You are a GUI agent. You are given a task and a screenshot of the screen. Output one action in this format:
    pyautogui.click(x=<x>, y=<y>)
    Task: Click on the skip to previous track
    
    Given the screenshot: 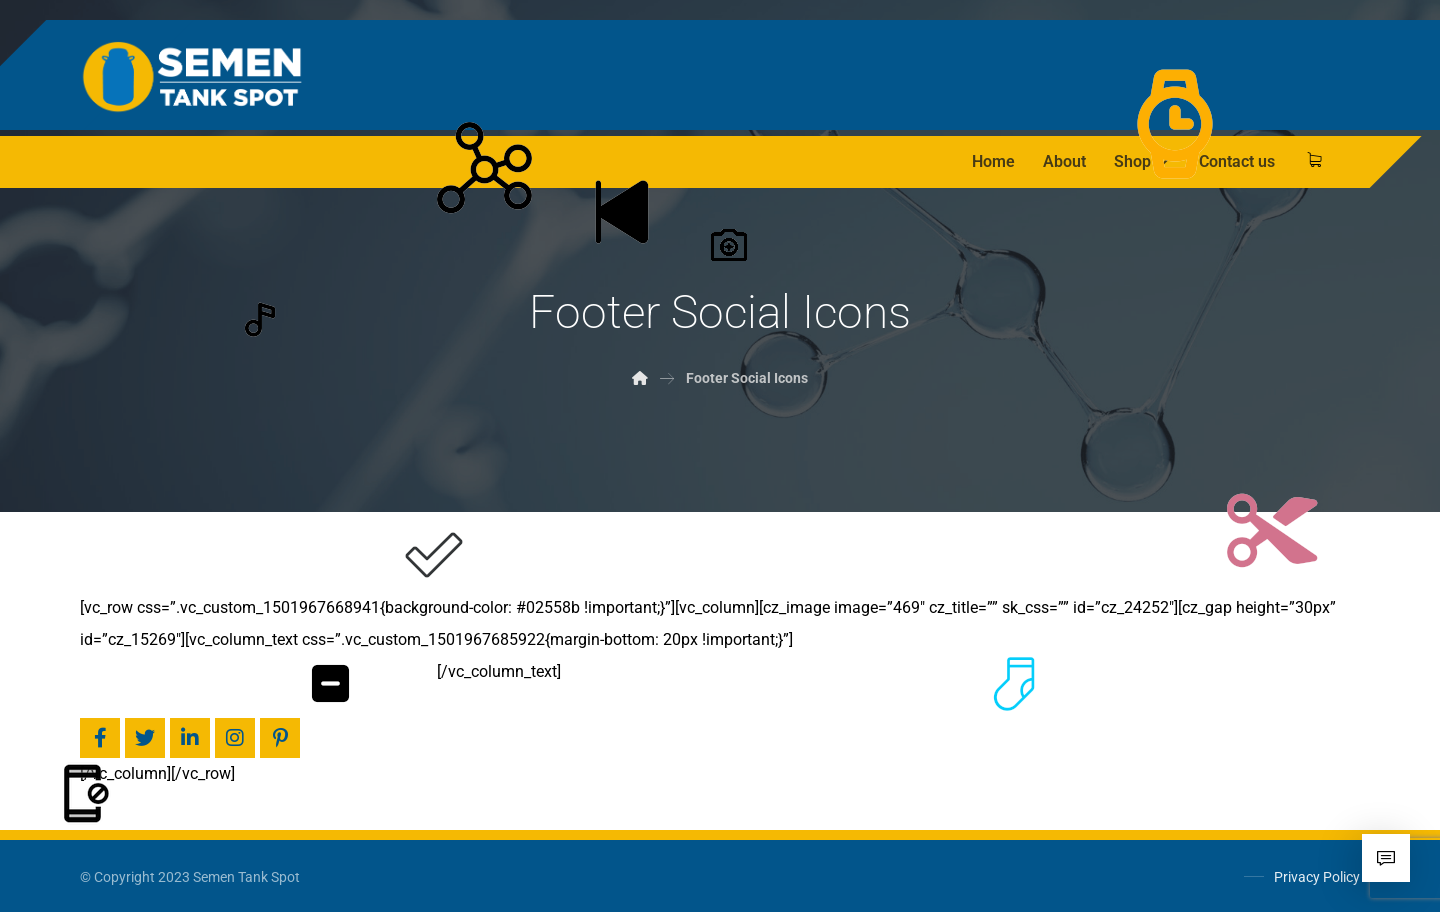 What is the action you would take?
    pyautogui.click(x=622, y=212)
    